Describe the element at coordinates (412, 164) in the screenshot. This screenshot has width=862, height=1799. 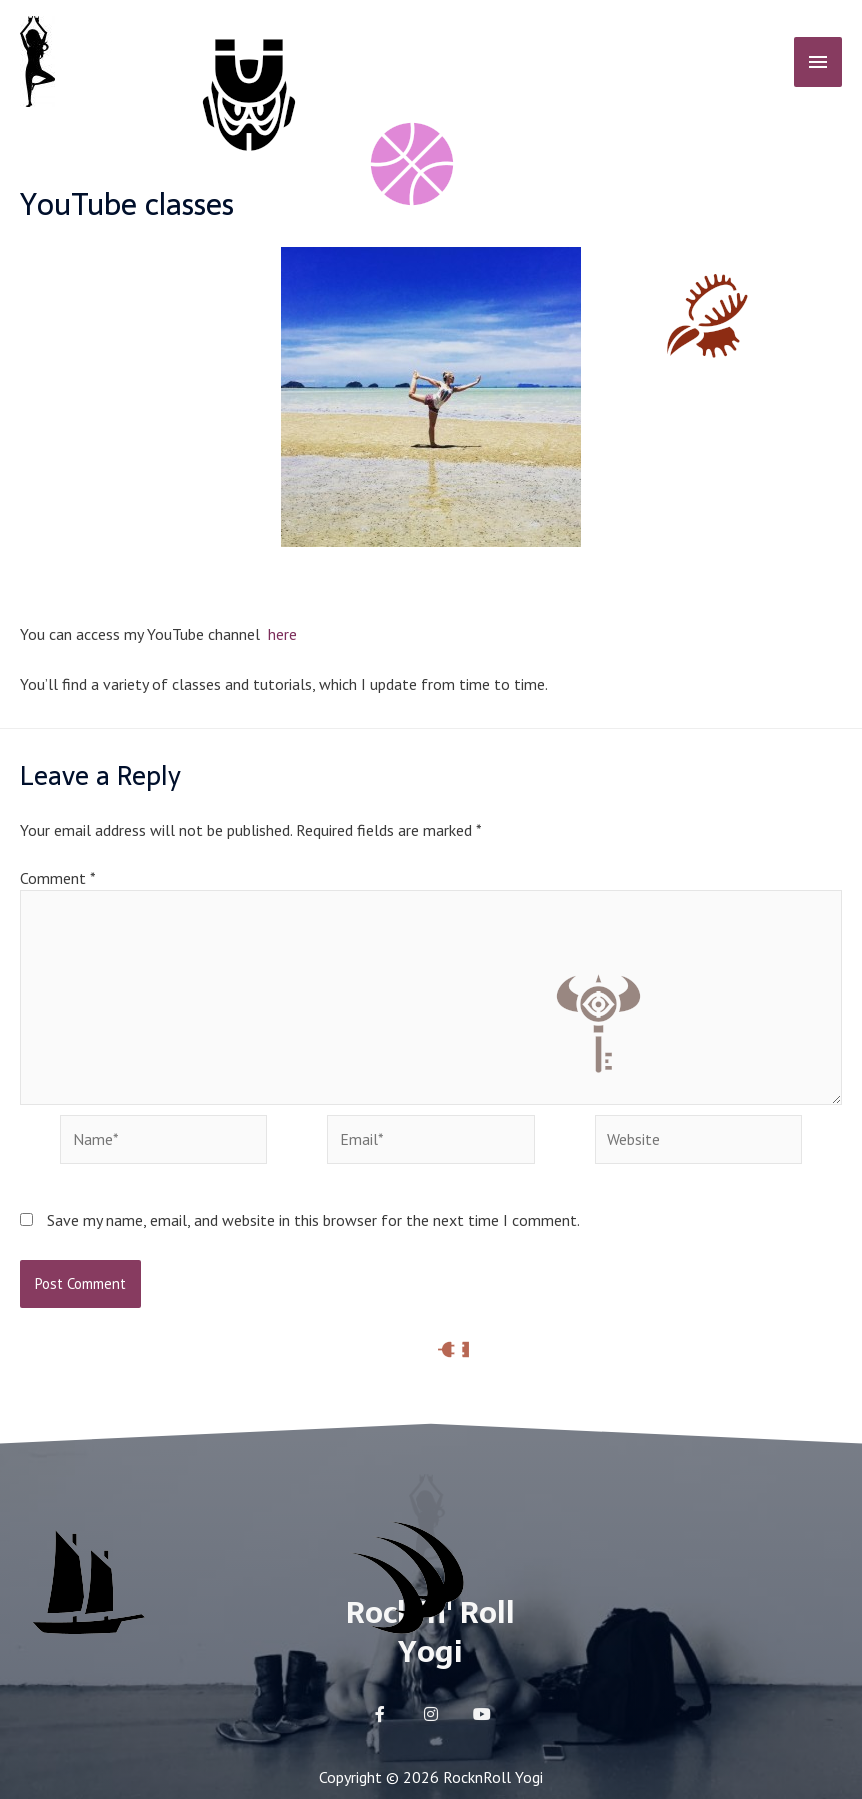
I see `access basketball or sports content` at that location.